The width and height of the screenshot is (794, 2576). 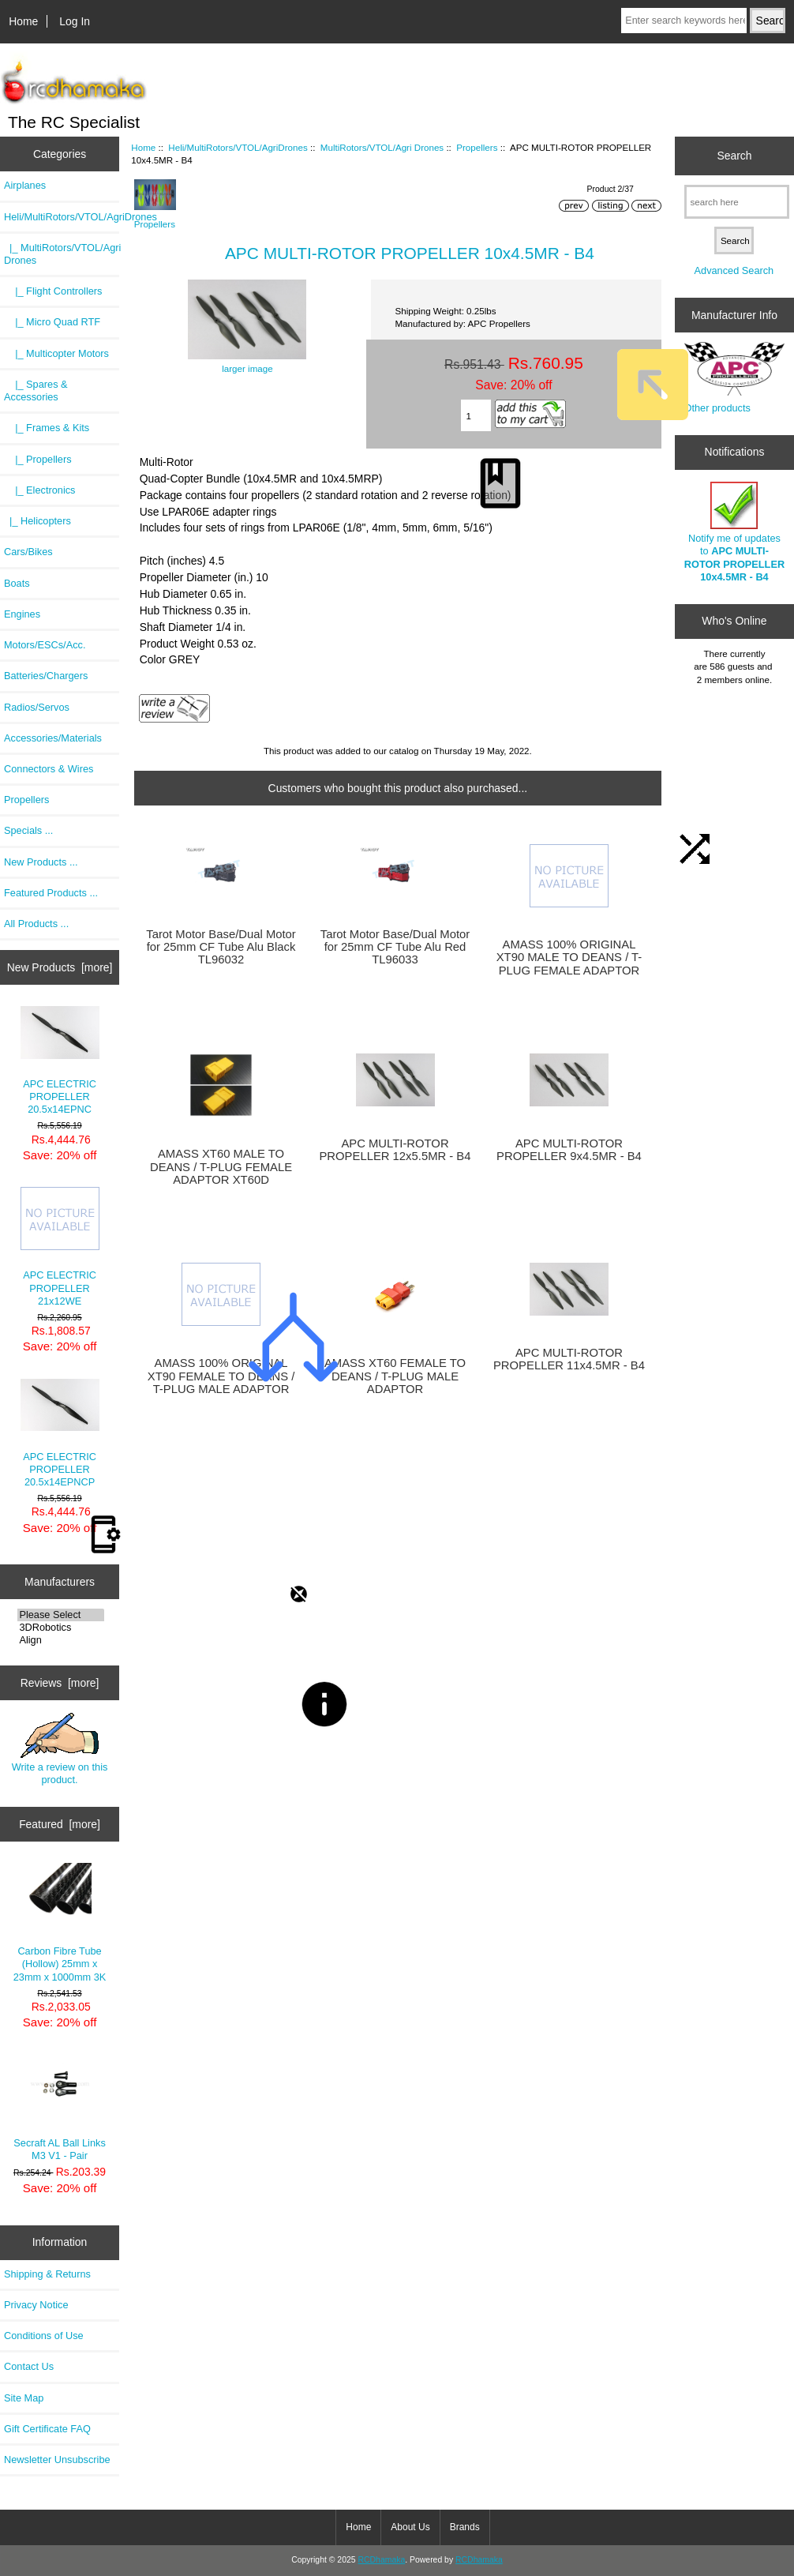 I want to click on access app settings, so click(x=103, y=1534).